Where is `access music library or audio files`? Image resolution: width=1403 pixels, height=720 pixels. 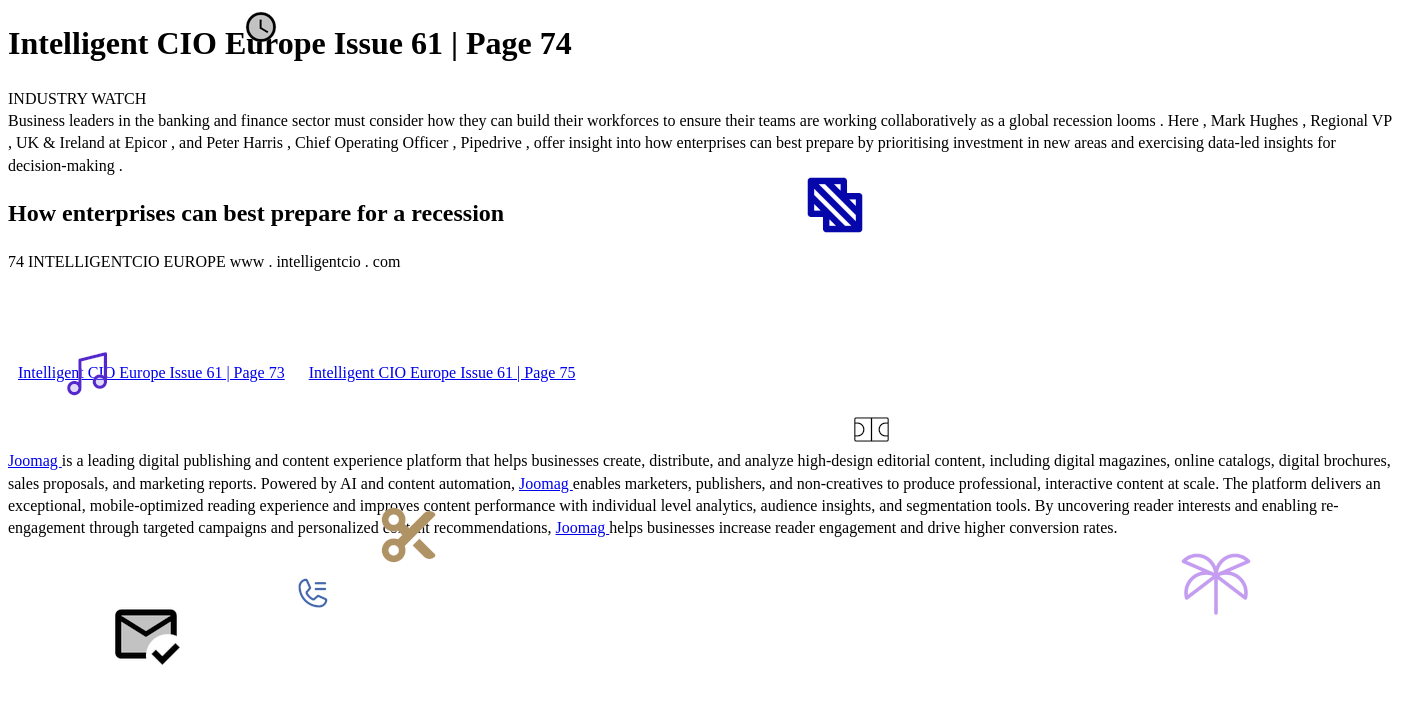
access music library or audio files is located at coordinates (89, 374).